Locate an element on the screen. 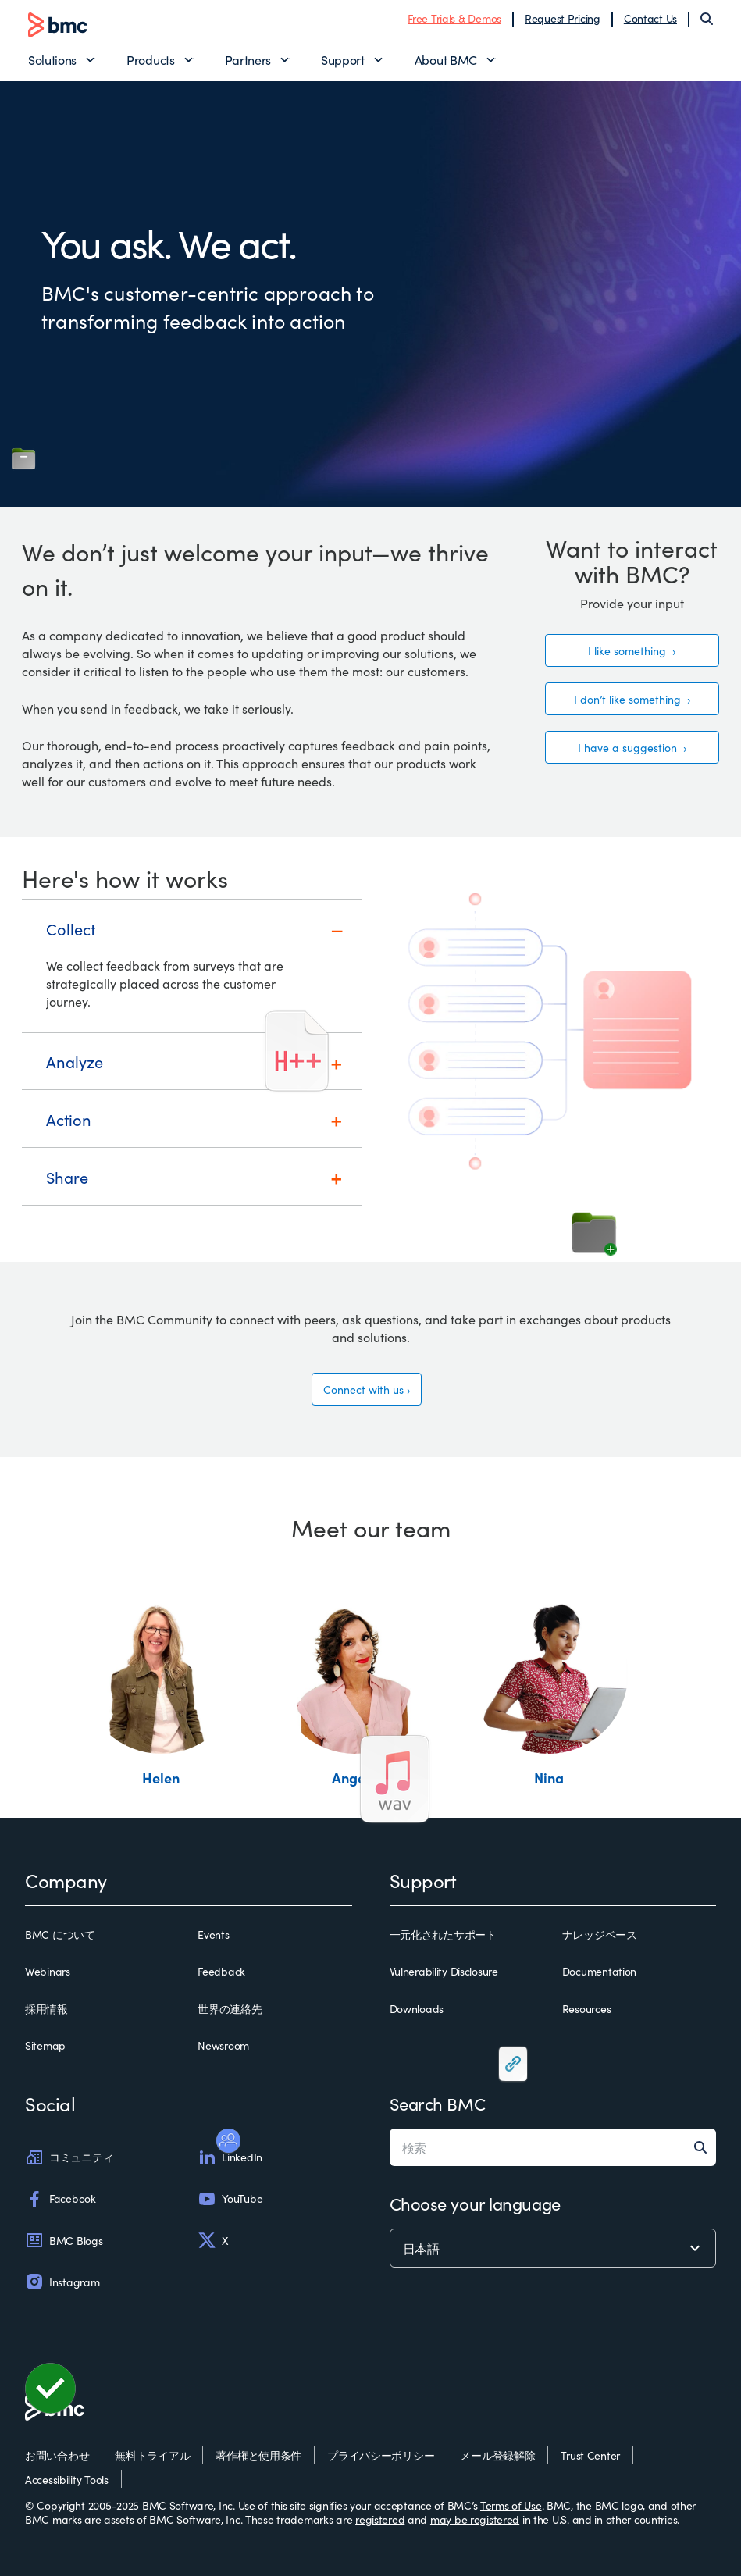 The height and width of the screenshot is (2576, 741). manage user accounts and groups is located at coordinates (228, 2140).